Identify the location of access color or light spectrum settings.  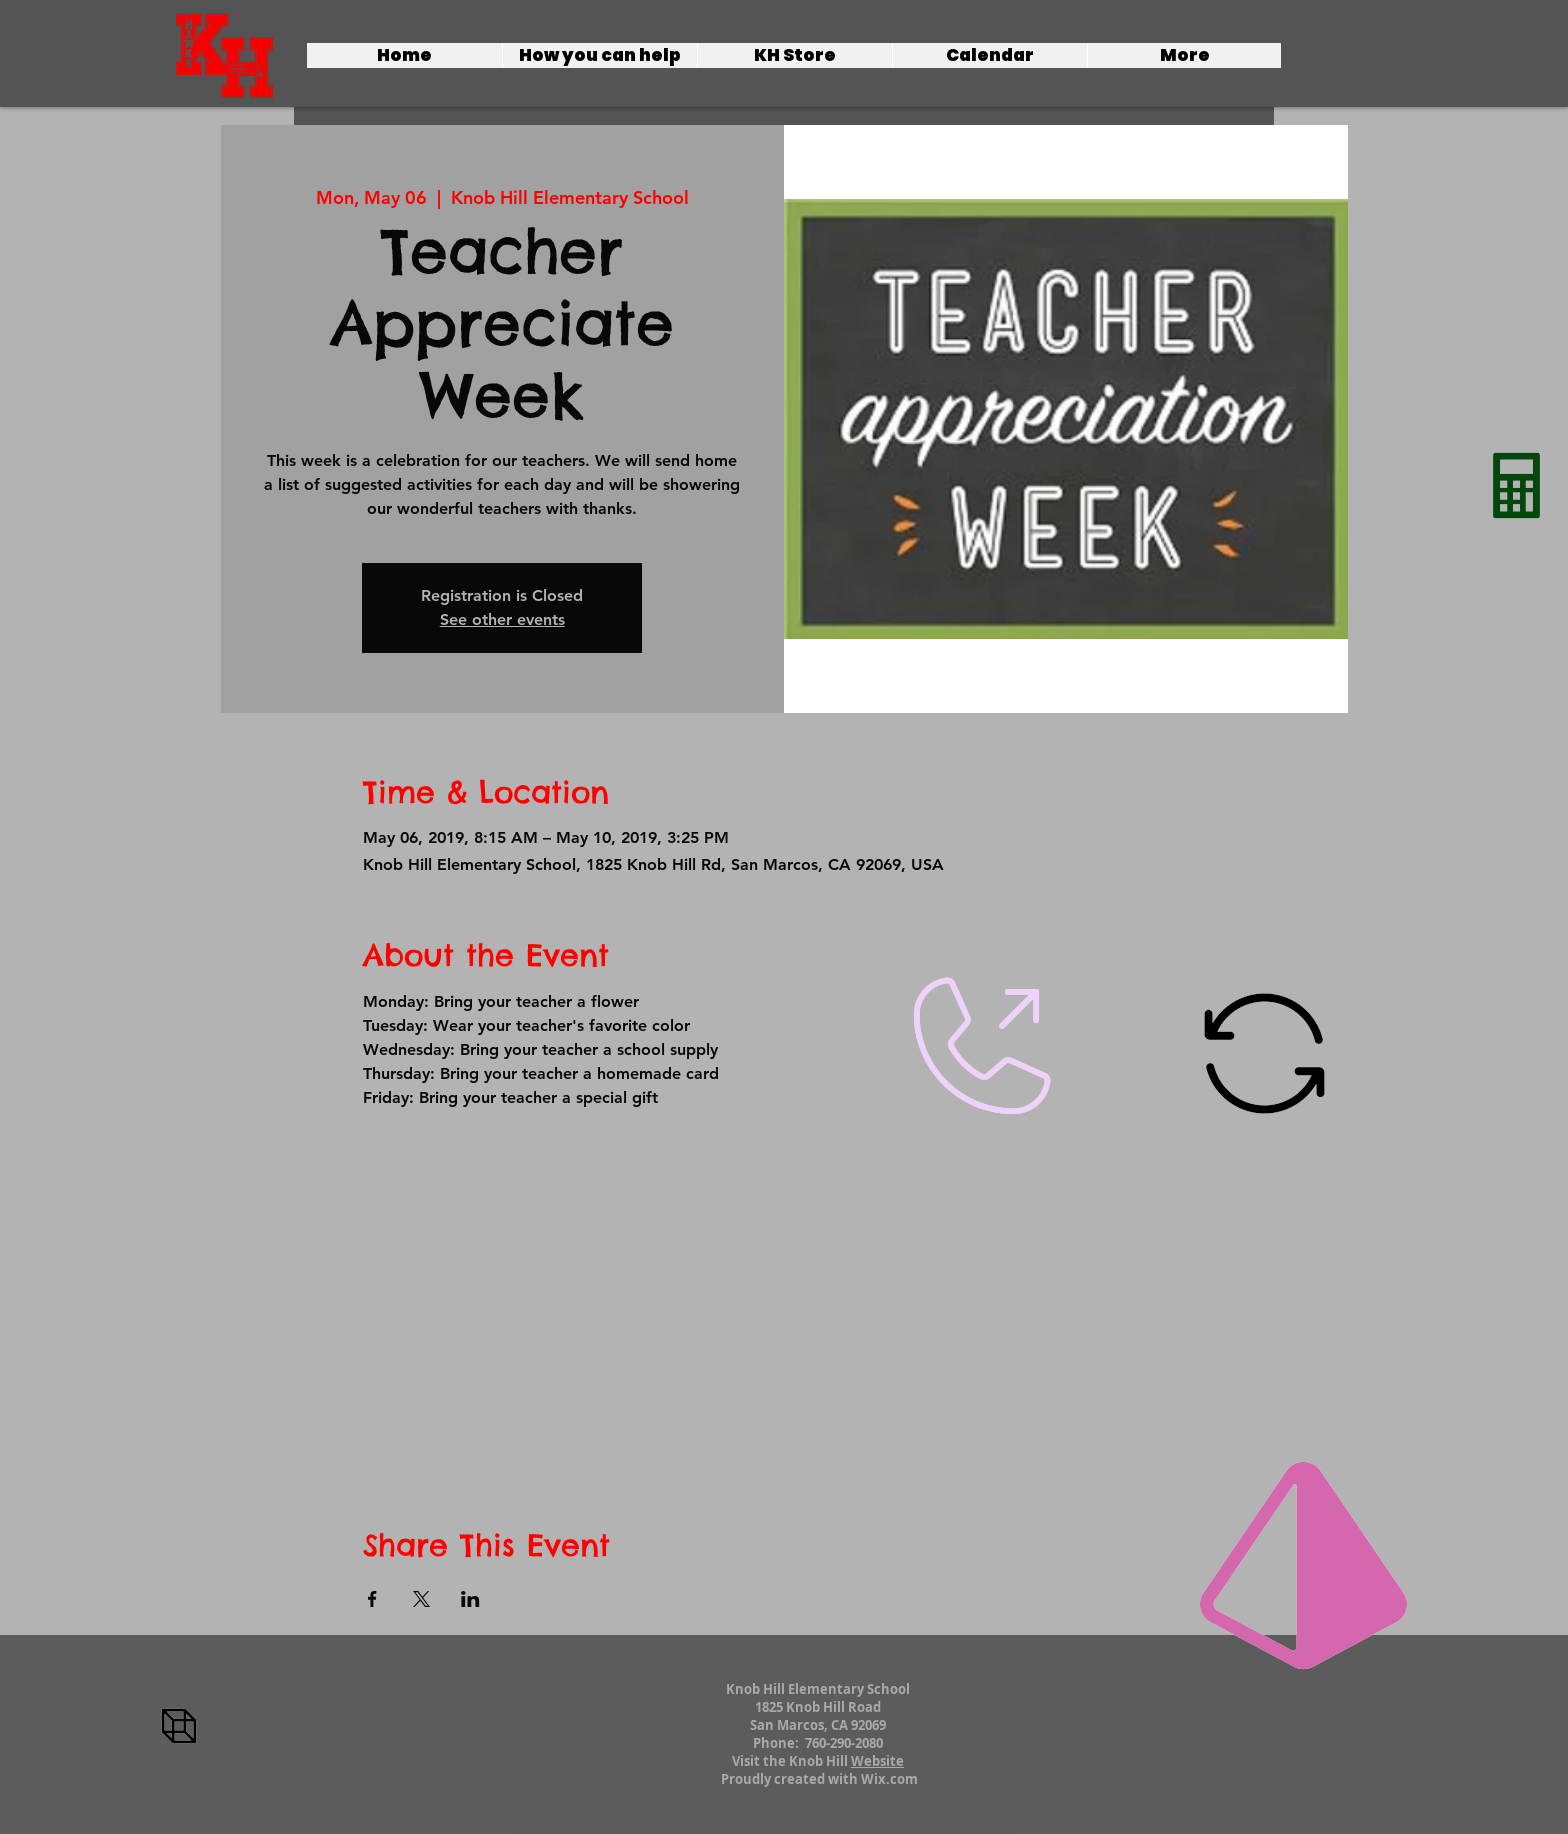
(1303, 1565).